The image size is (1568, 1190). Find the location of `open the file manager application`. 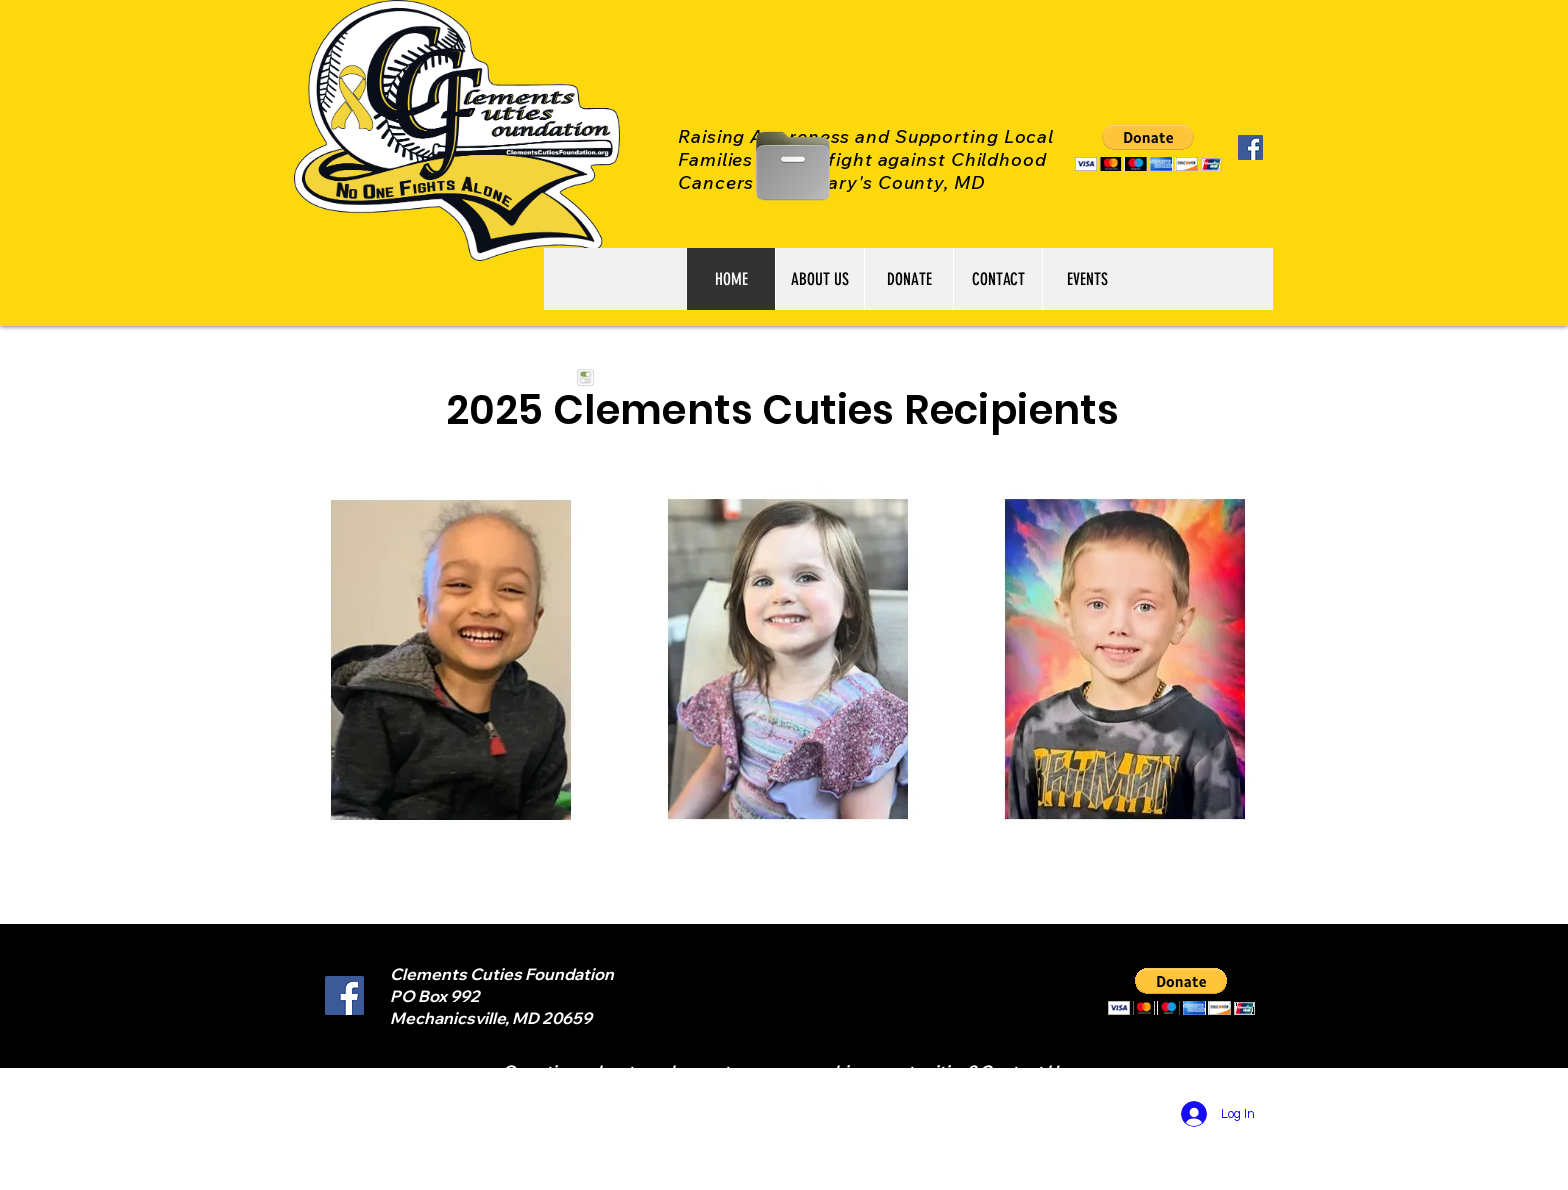

open the file manager application is located at coordinates (793, 166).